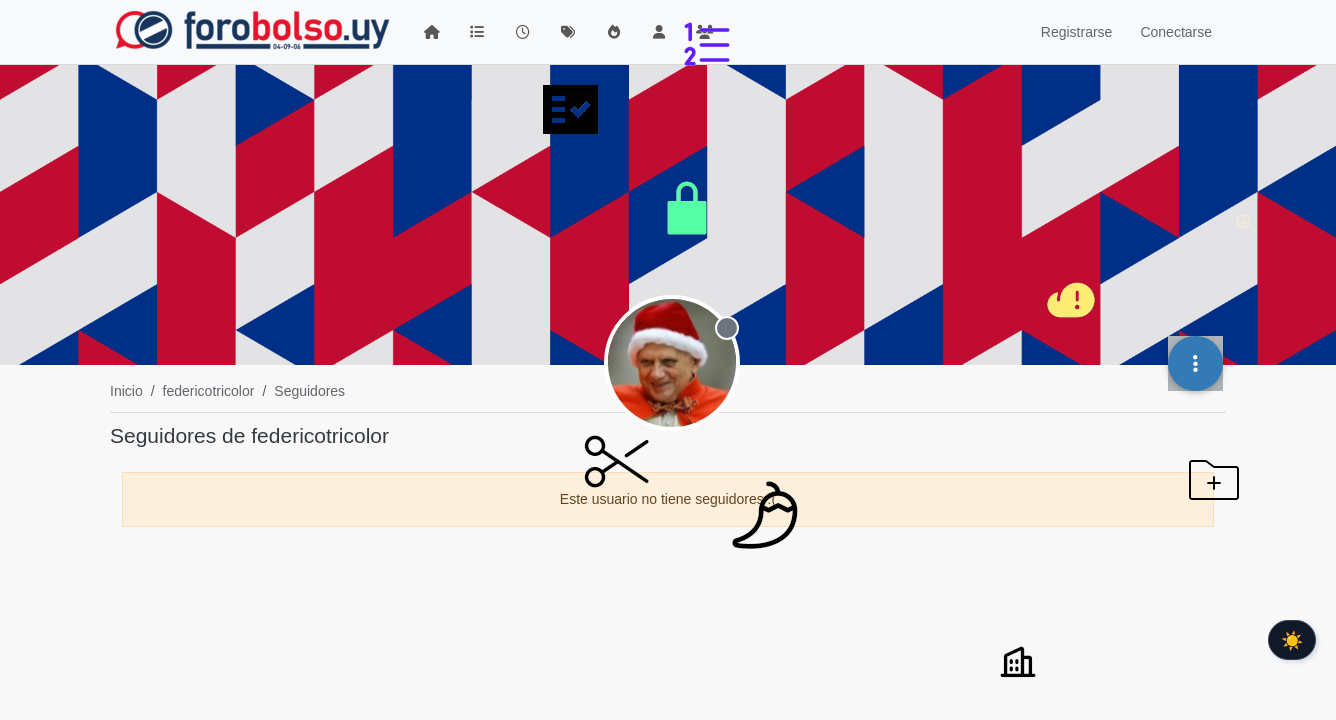  What do you see at coordinates (768, 517) in the screenshot?
I see `indicates spicy or hot food items` at bounding box center [768, 517].